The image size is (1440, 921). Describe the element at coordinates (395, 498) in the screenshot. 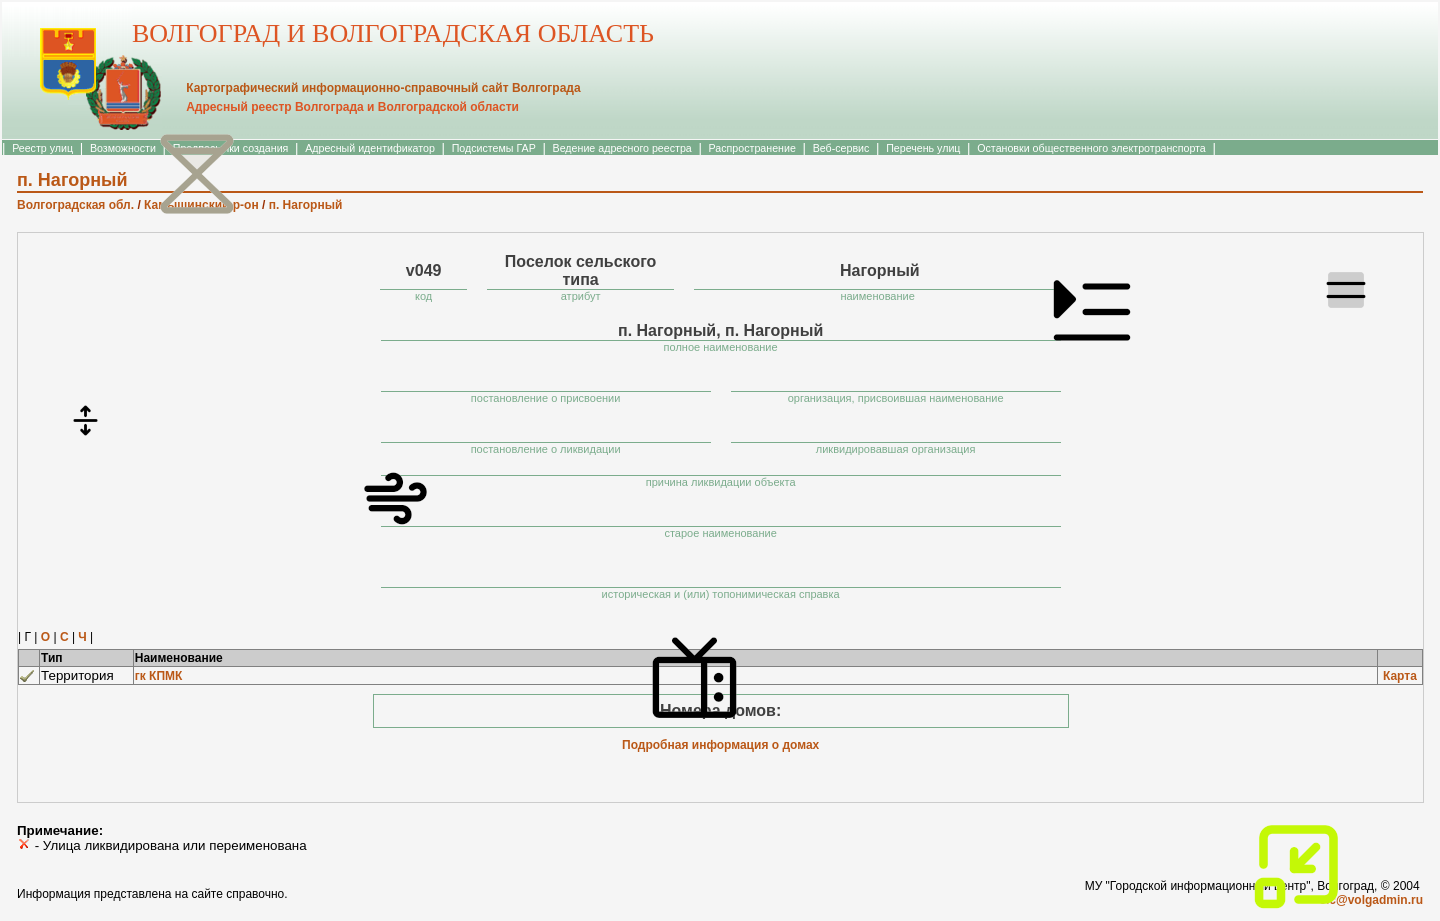

I see `view current wind conditions` at that location.